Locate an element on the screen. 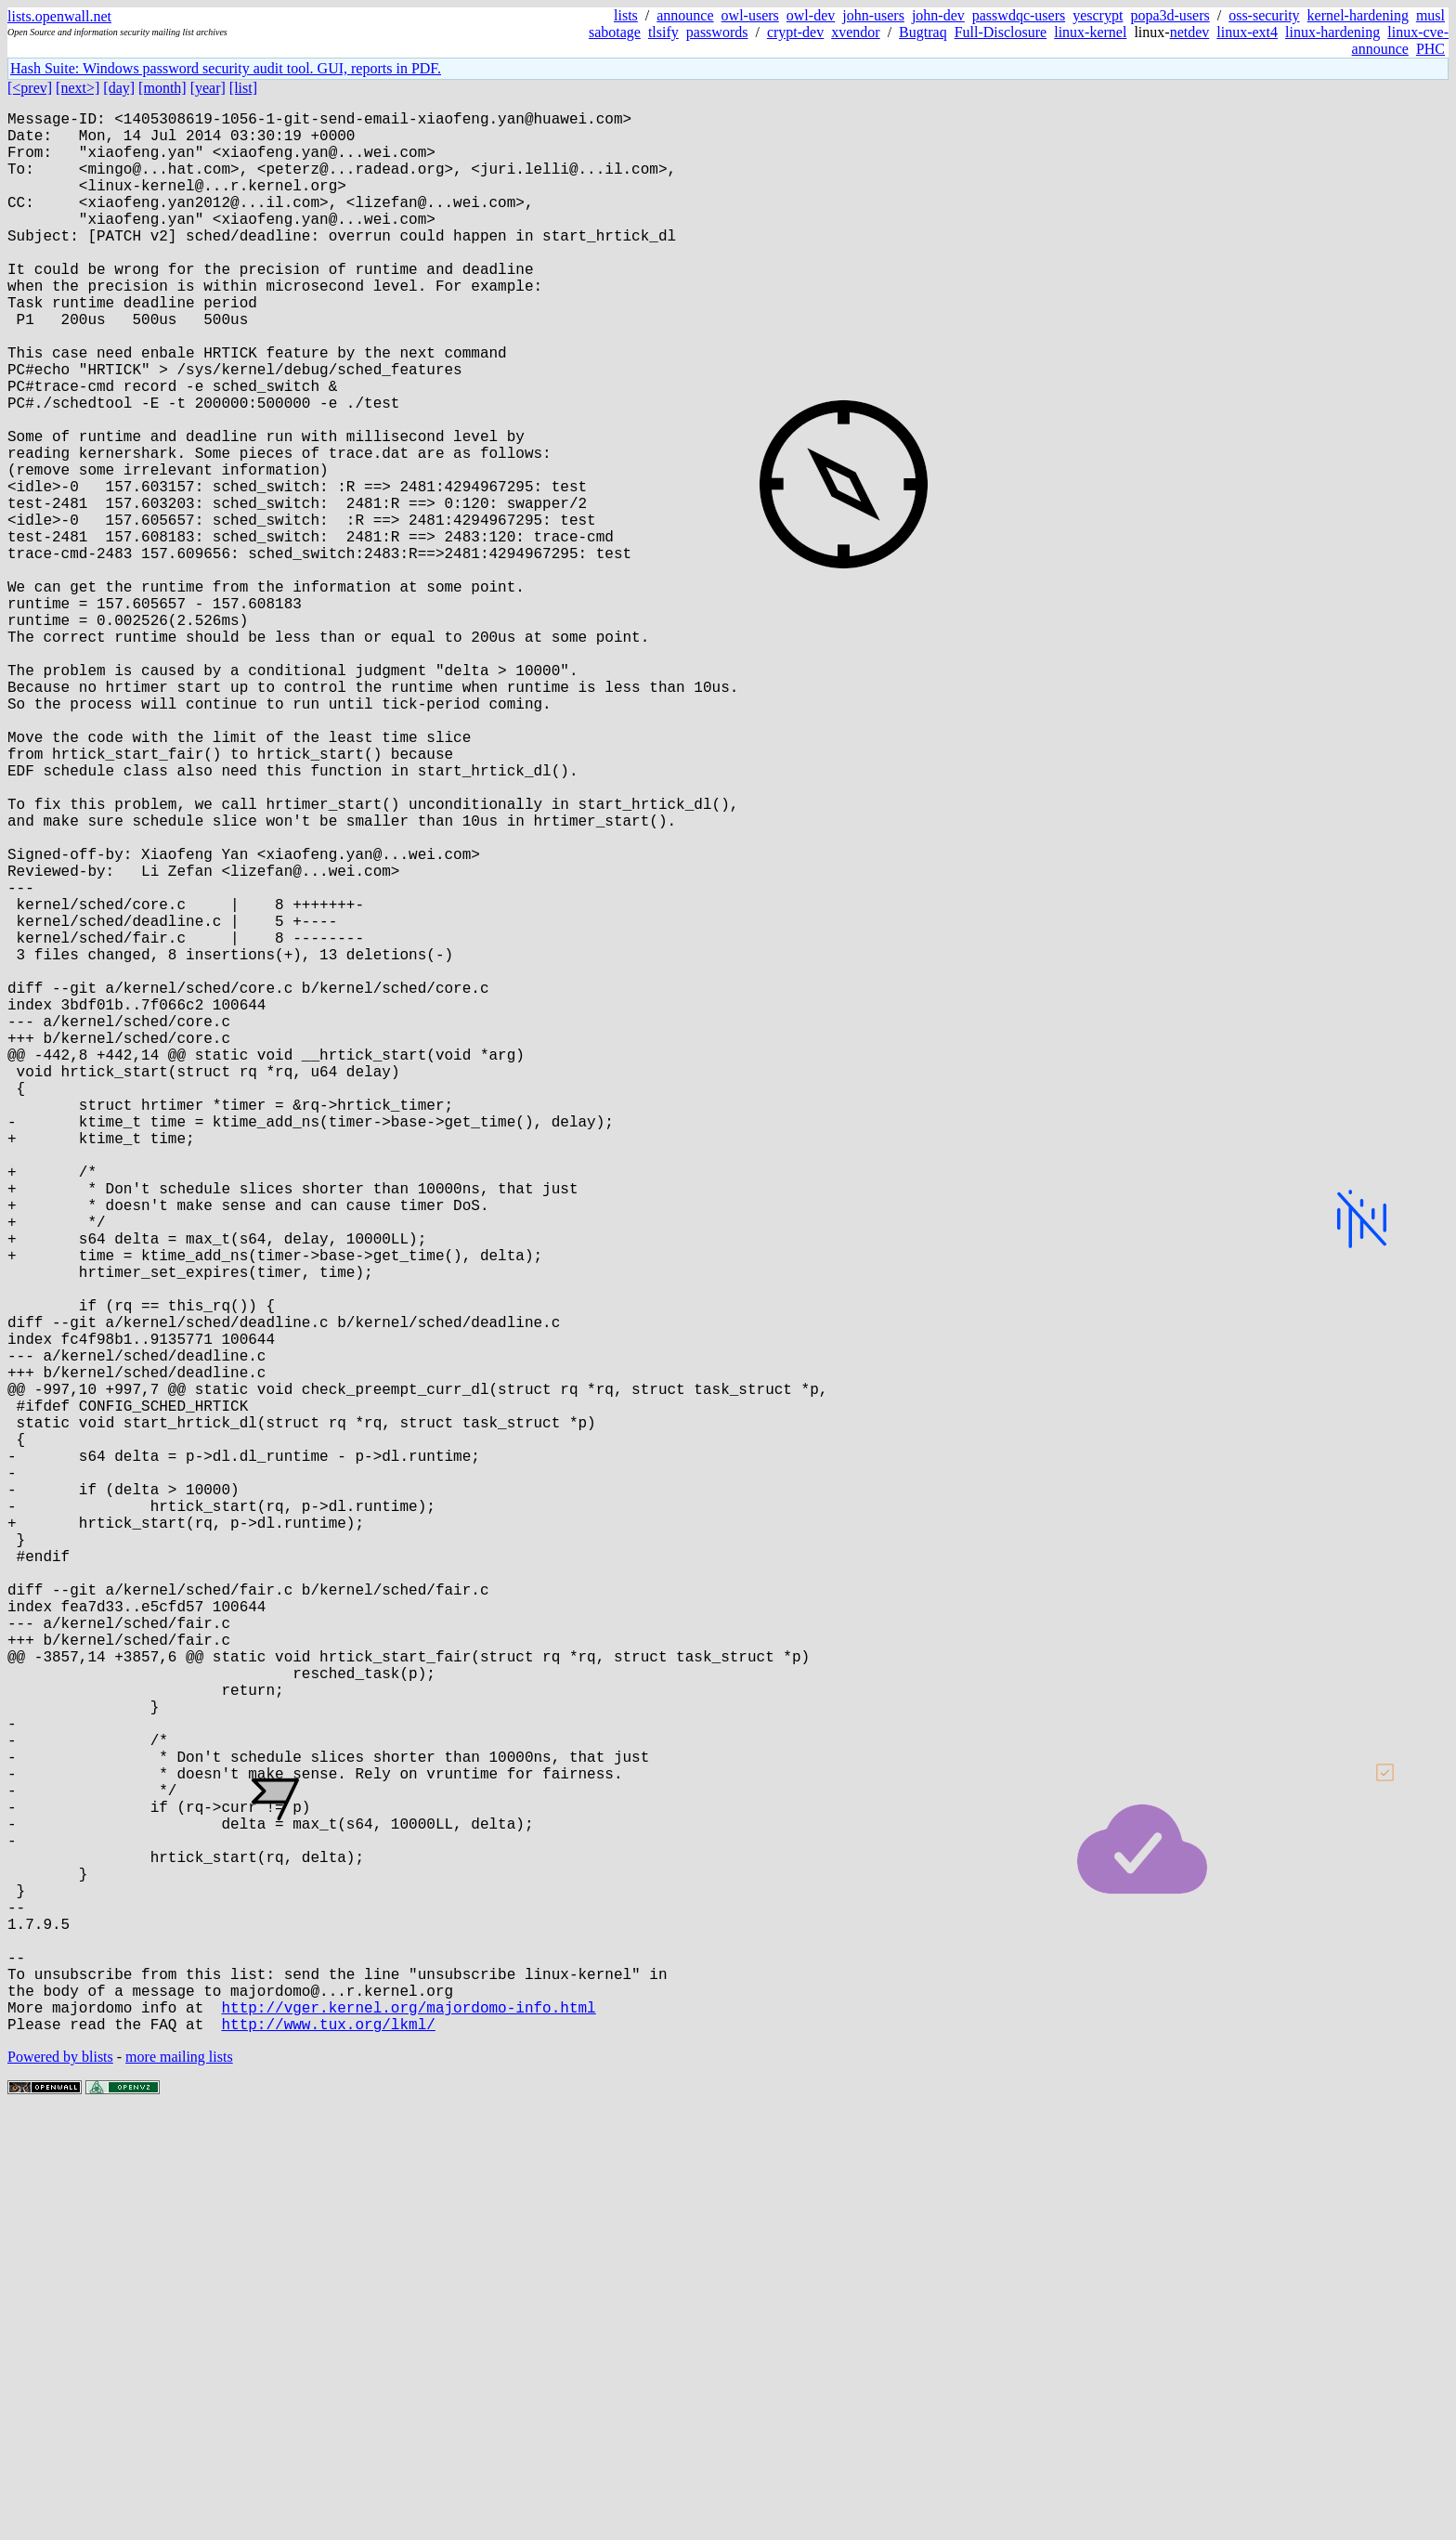  navigate to explore or discover features is located at coordinates (843, 484).